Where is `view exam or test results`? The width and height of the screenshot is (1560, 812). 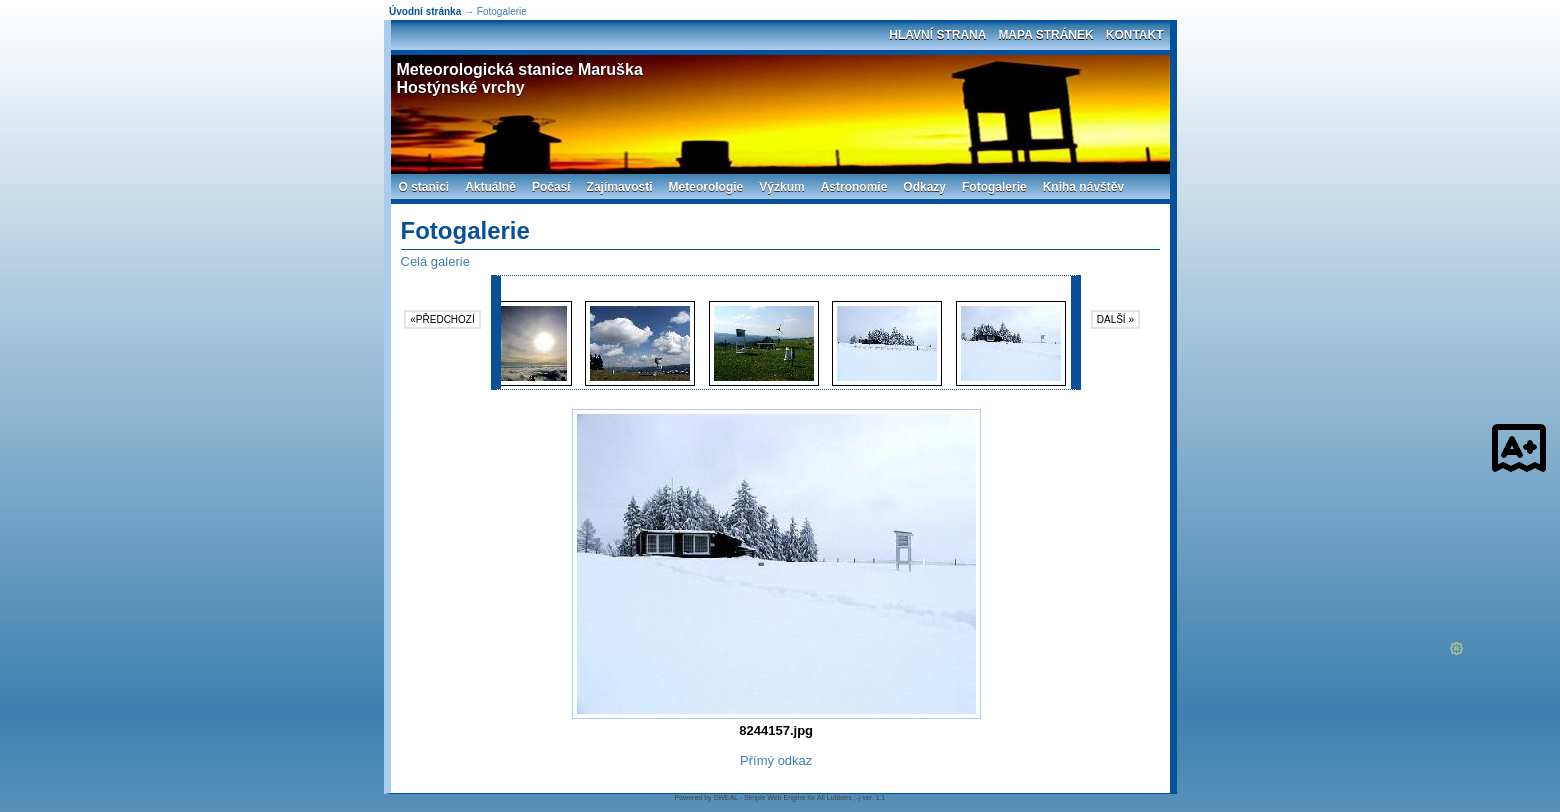 view exam or test results is located at coordinates (1519, 447).